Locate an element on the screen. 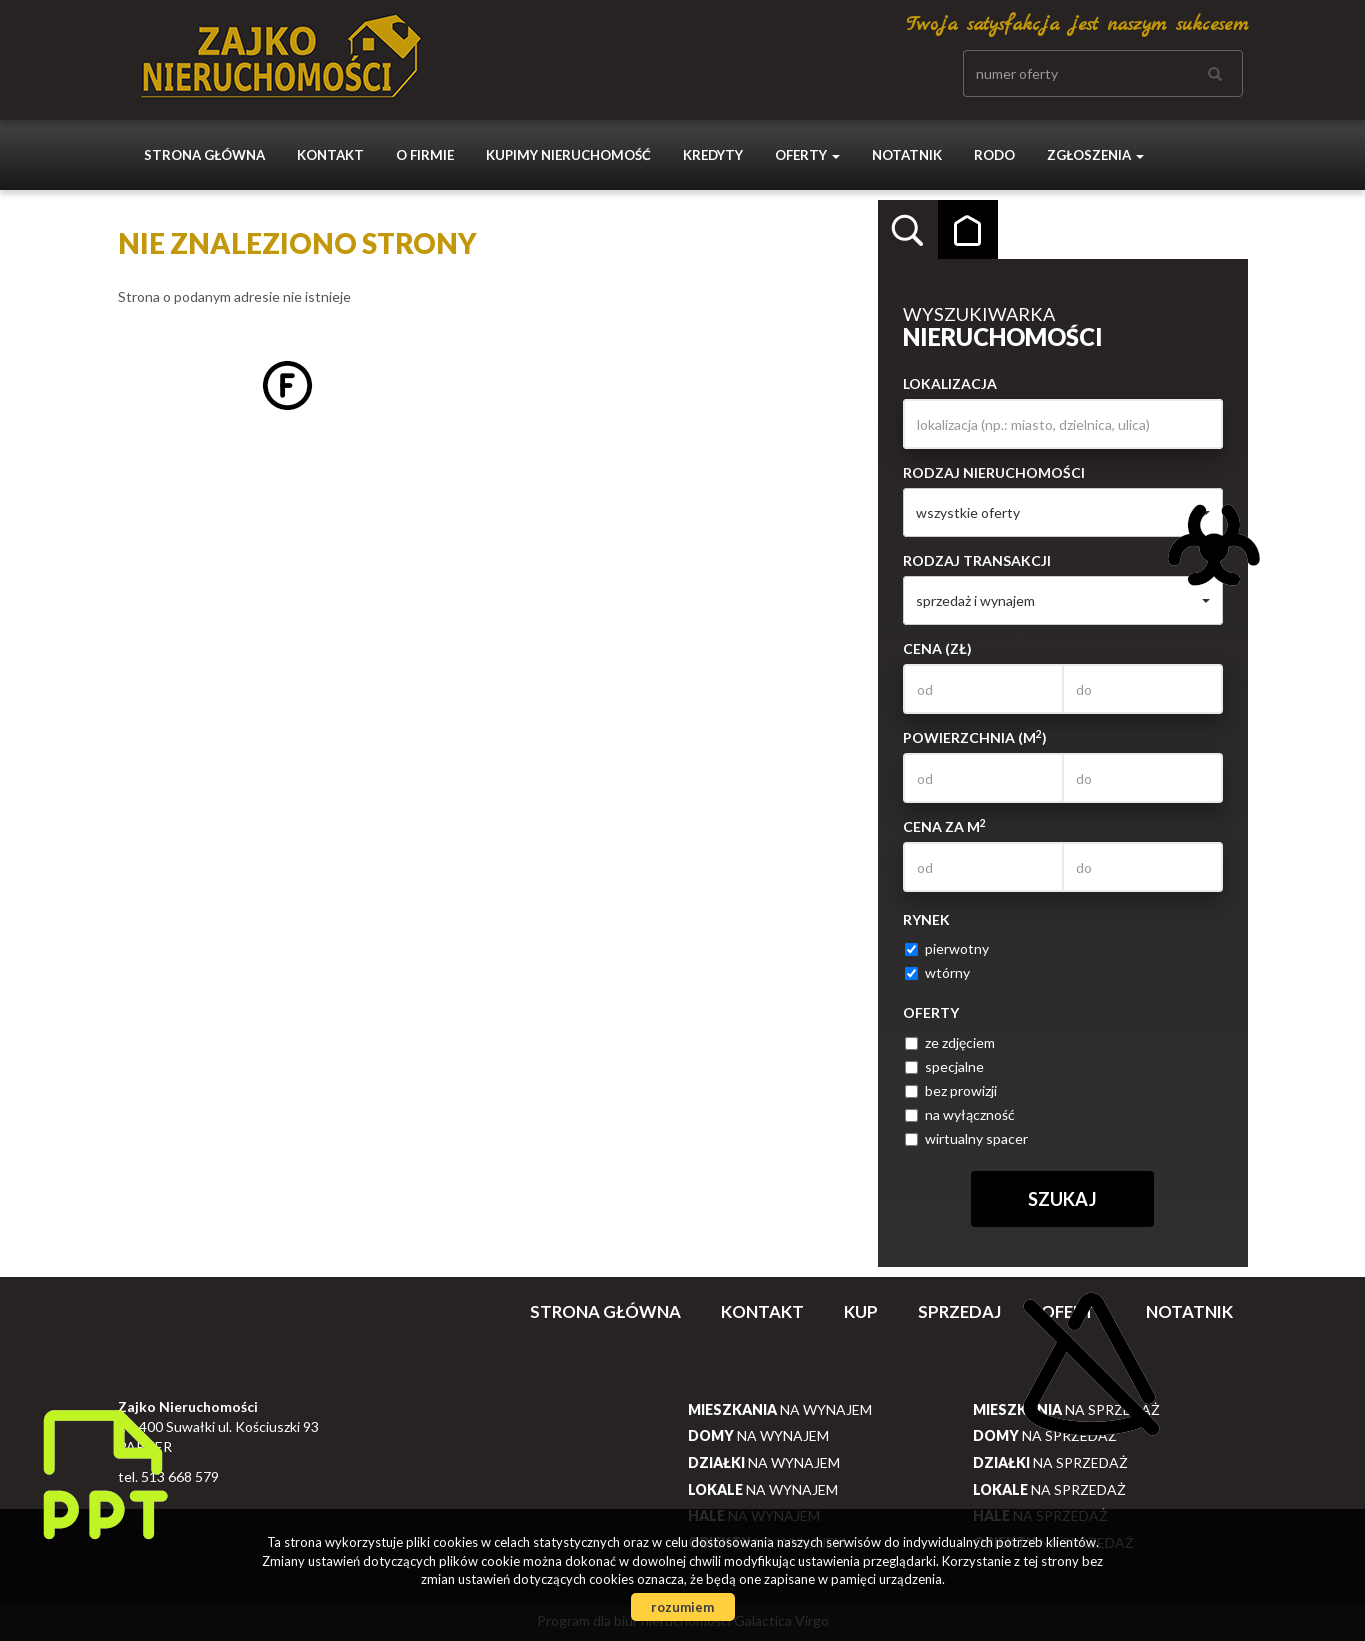 The height and width of the screenshot is (1641, 1365). facebook shortcut or social sharing is located at coordinates (287, 385).